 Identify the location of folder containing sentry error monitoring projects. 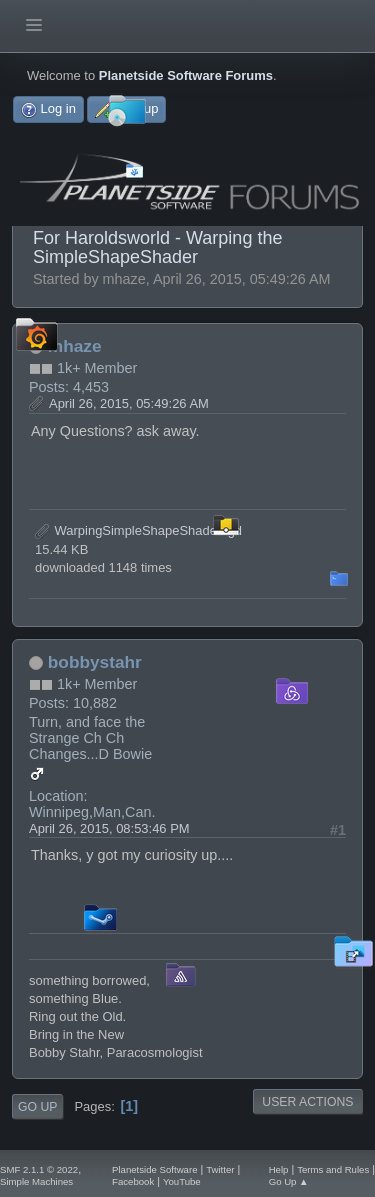
(180, 975).